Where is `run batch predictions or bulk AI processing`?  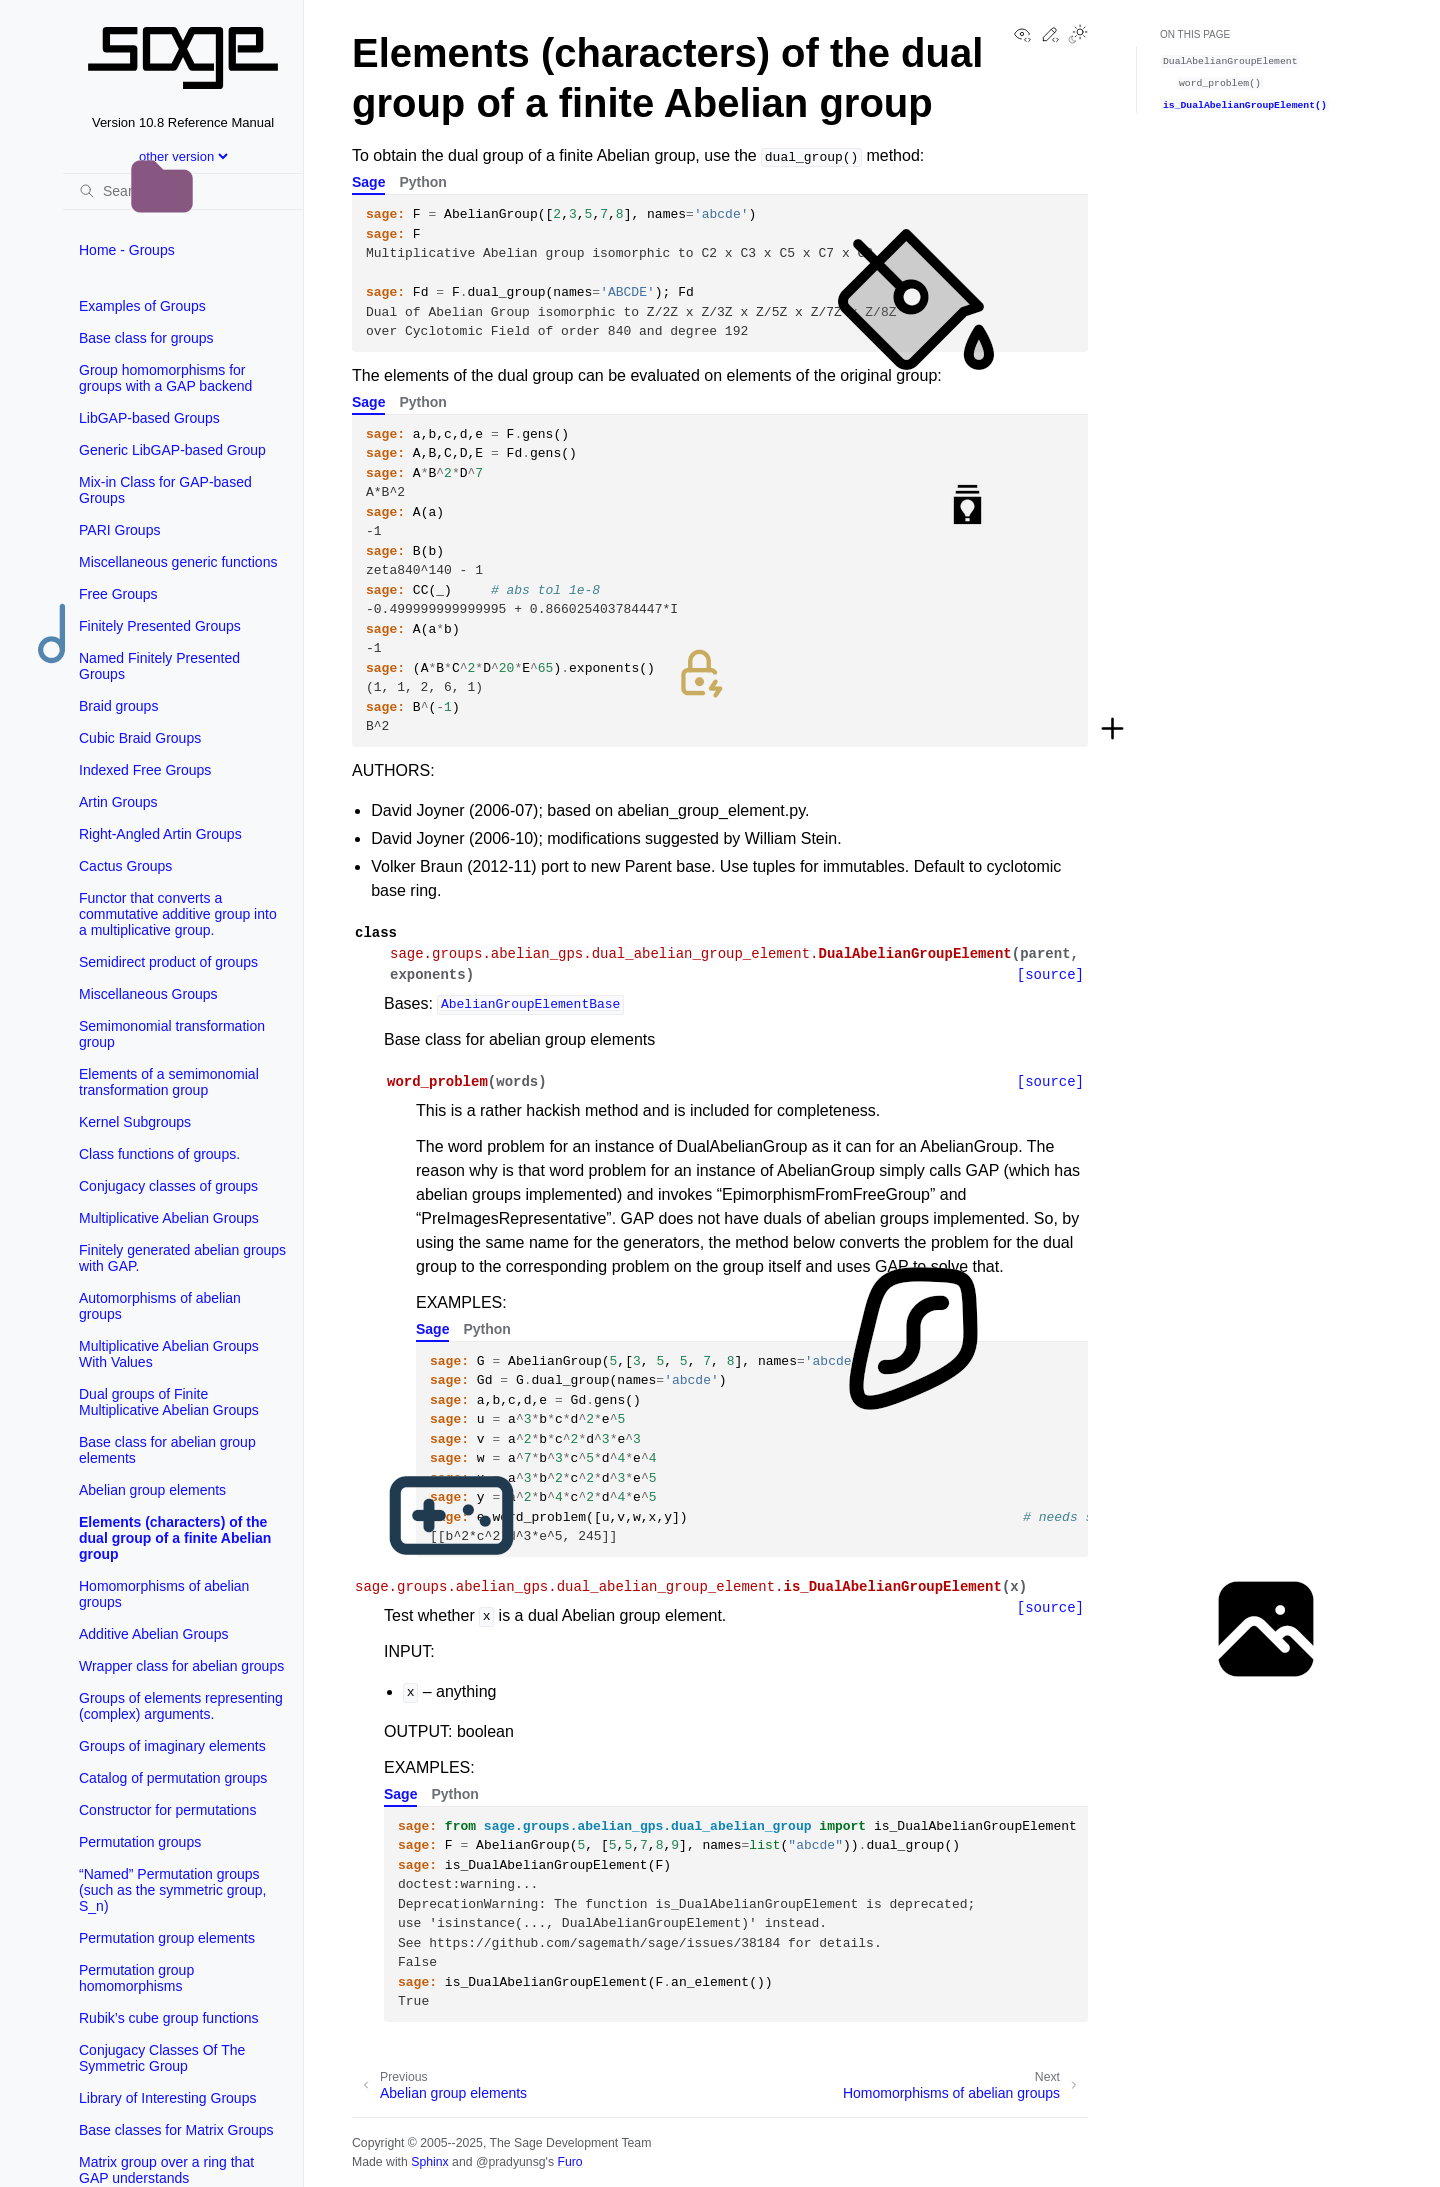
run batch predictions or bulk AI processing is located at coordinates (967, 504).